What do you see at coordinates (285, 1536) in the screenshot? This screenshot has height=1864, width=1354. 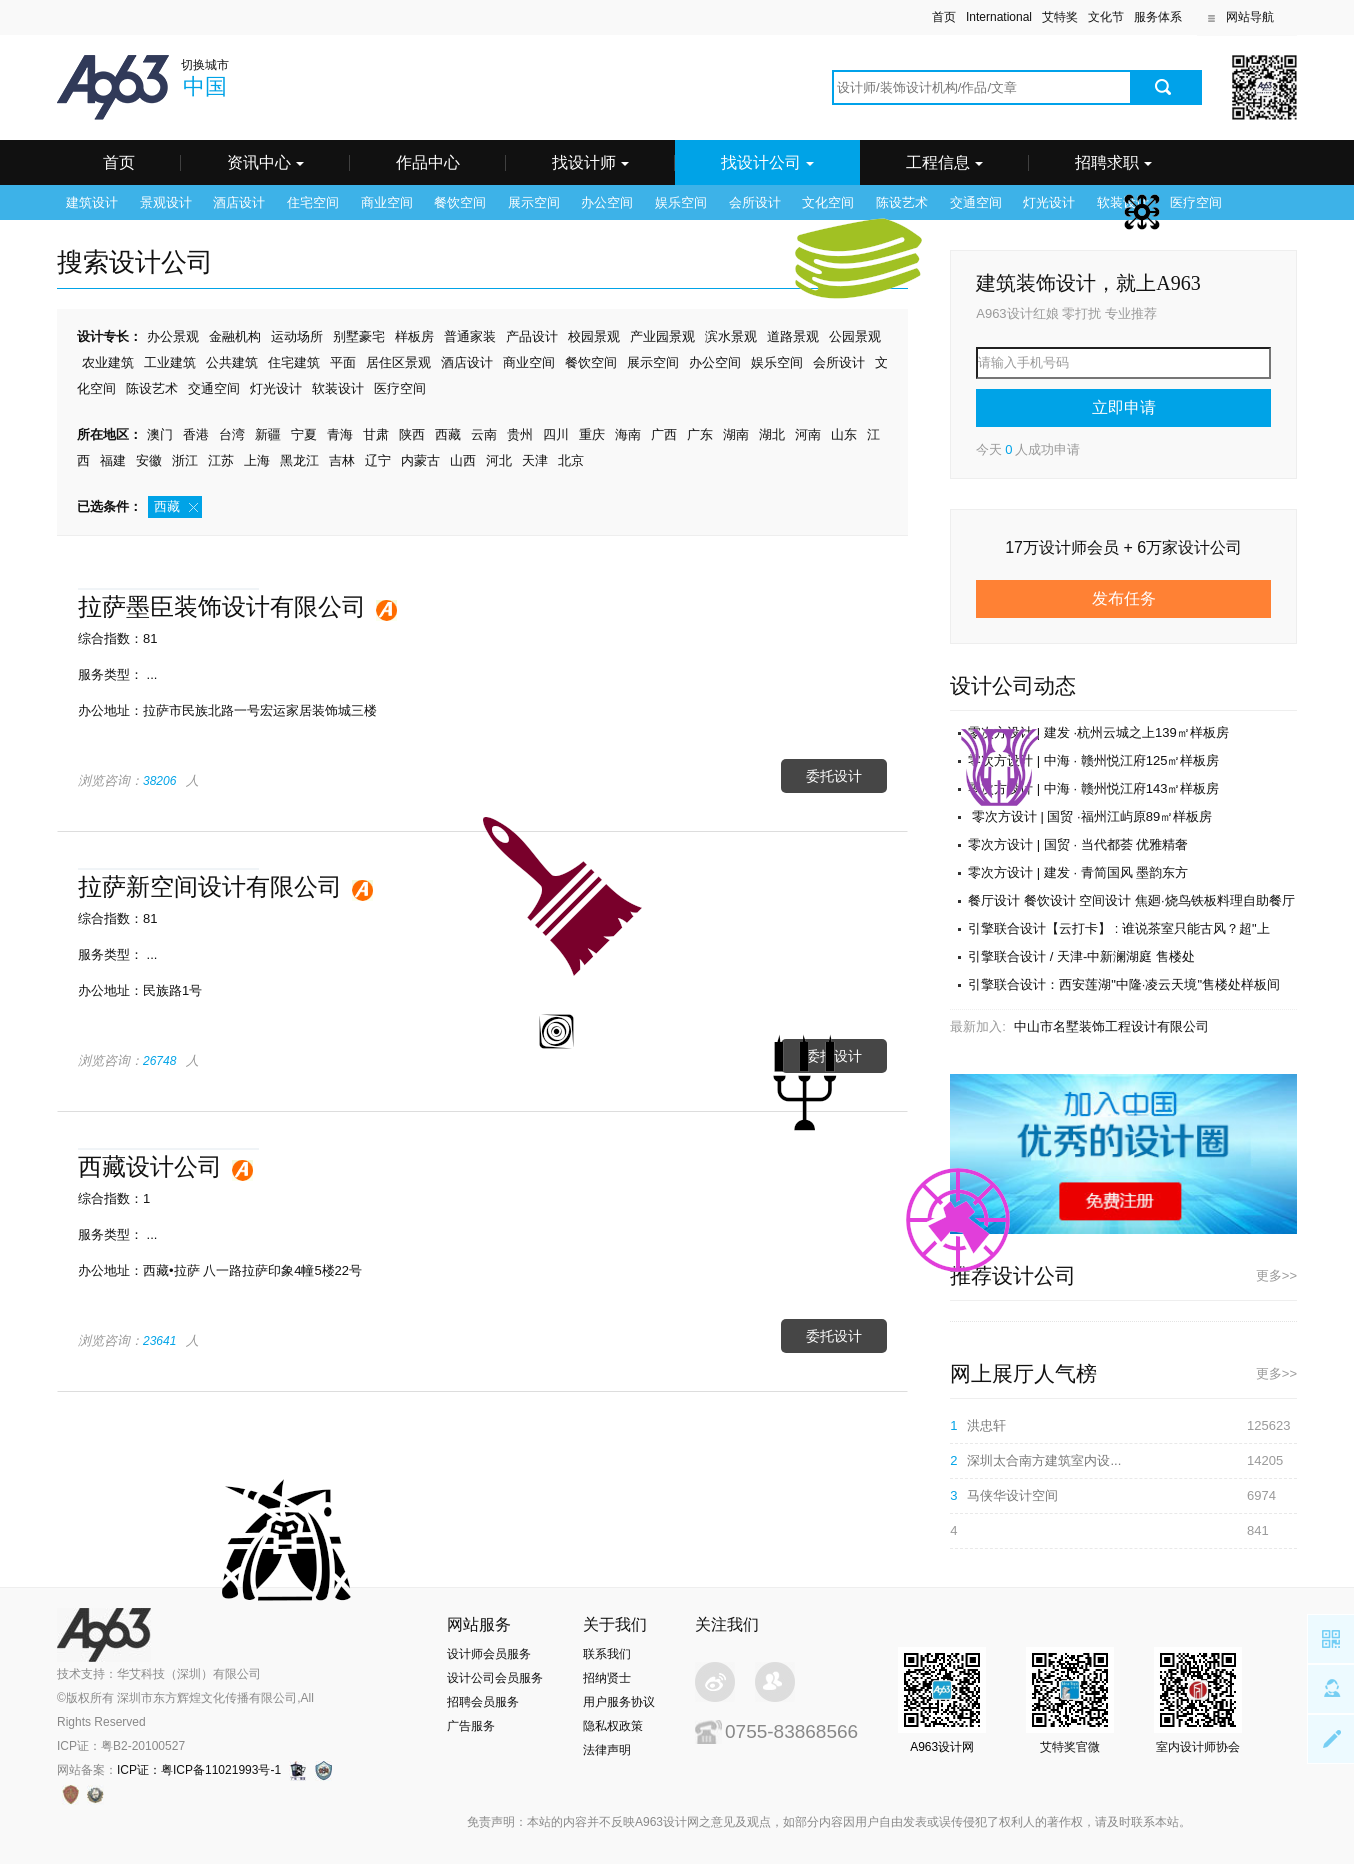 I see `access goblin camp location in game` at bounding box center [285, 1536].